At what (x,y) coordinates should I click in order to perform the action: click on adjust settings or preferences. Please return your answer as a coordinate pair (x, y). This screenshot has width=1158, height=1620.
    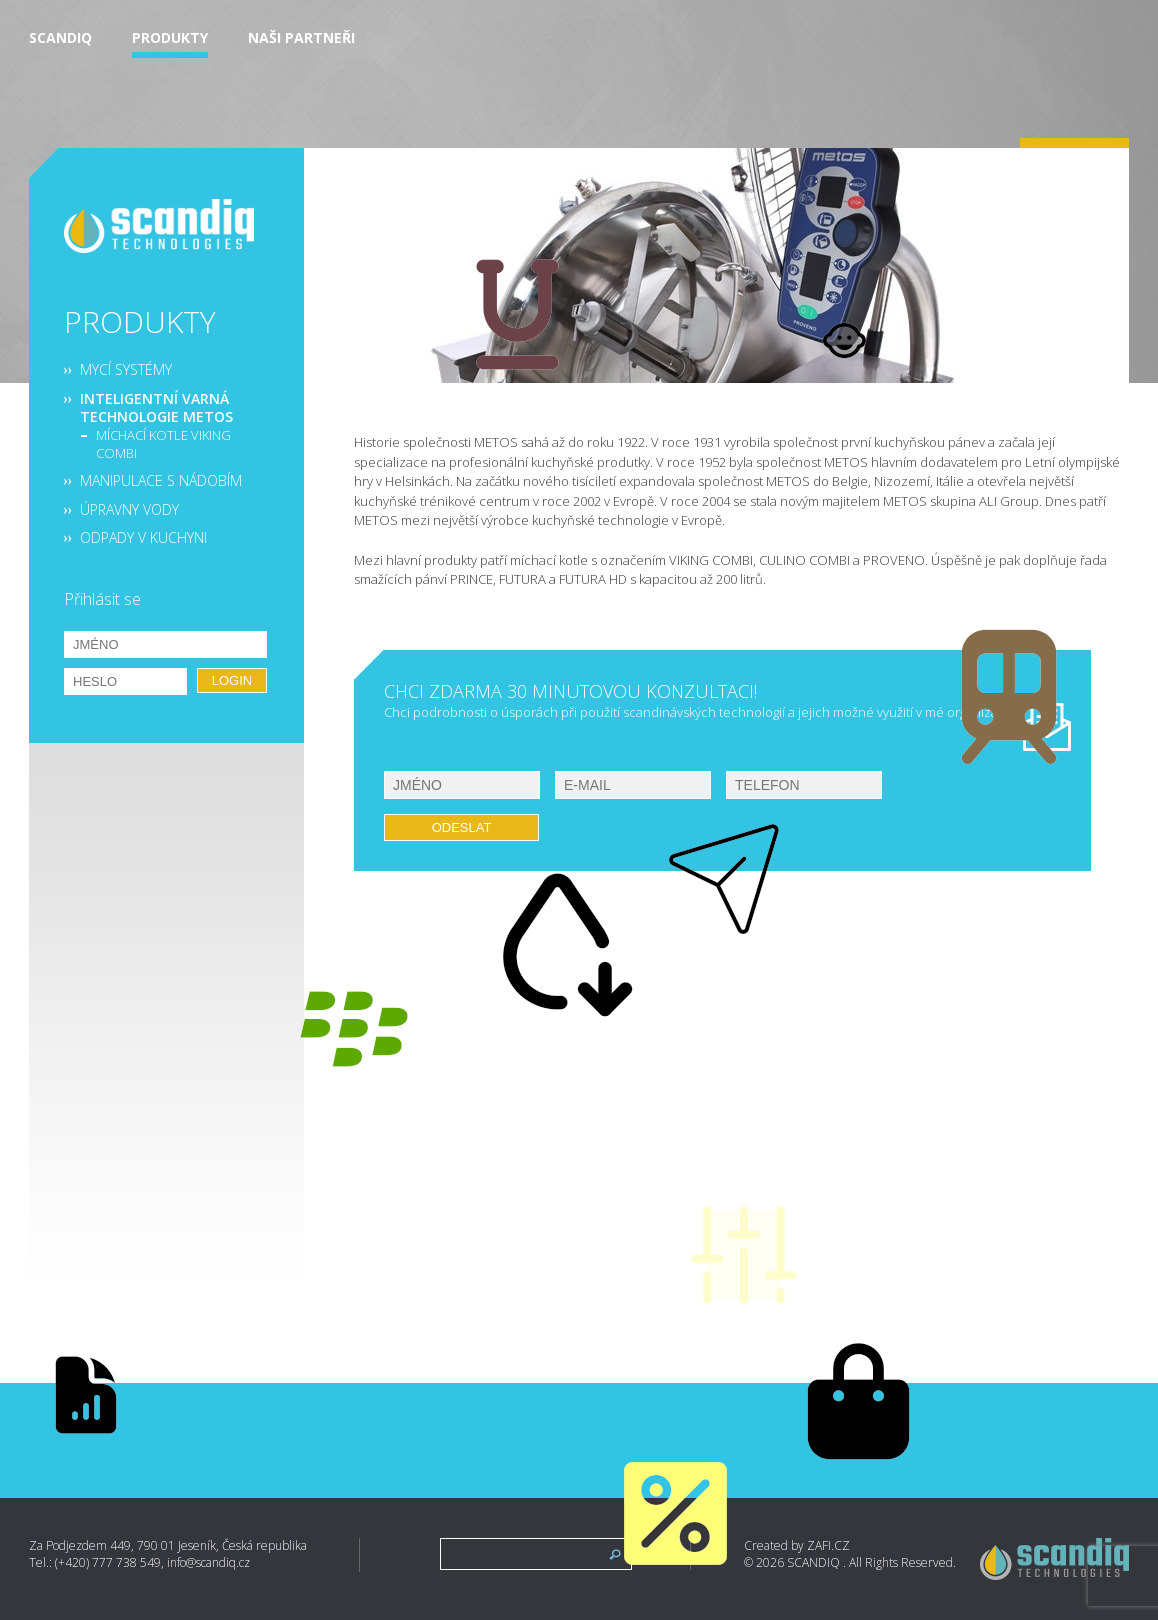
    Looking at the image, I should click on (744, 1255).